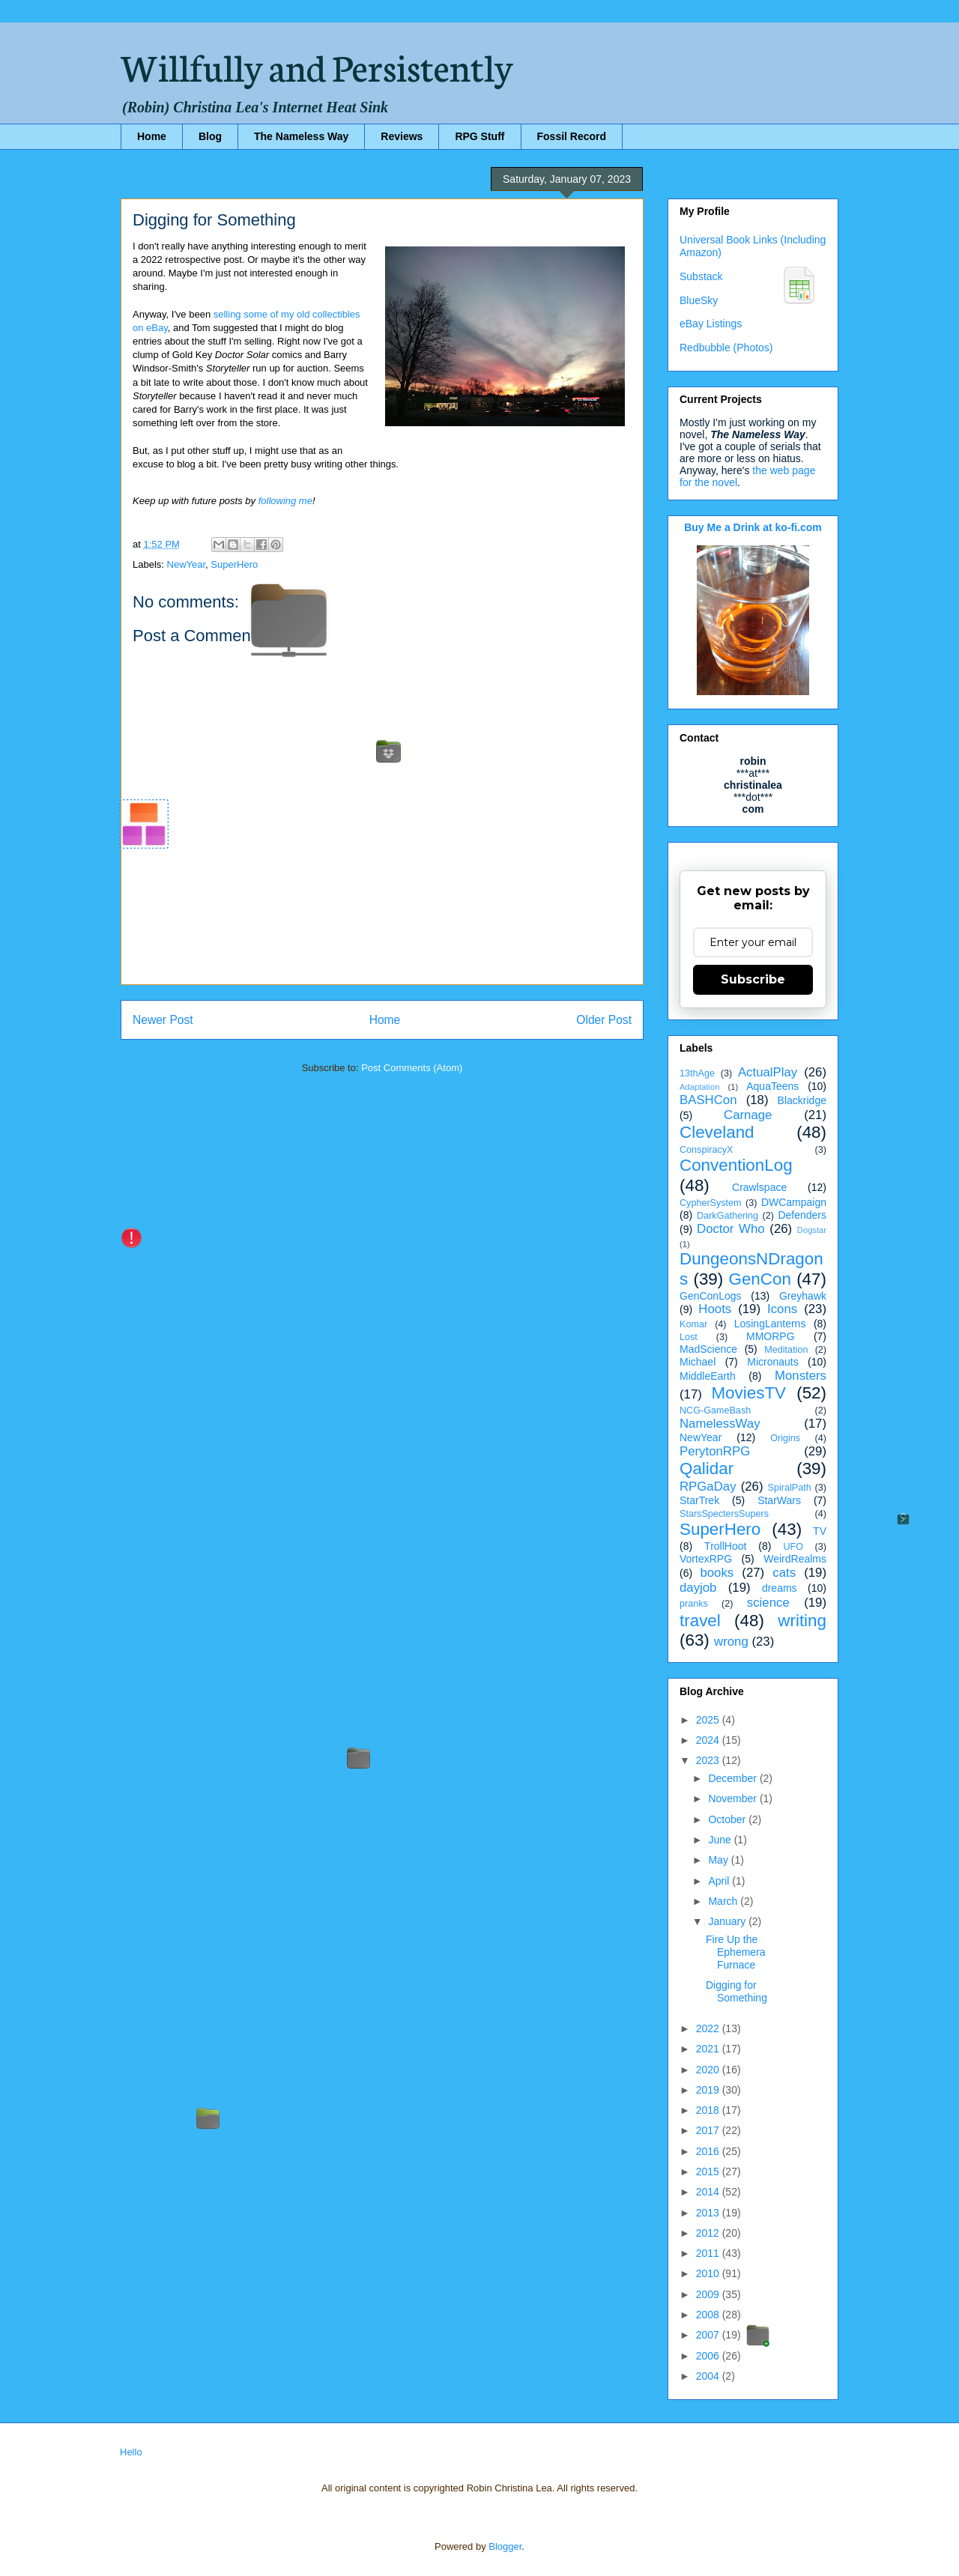  What do you see at coordinates (358, 1757) in the screenshot?
I see `open a folder to view its contents` at bounding box center [358, 1757].